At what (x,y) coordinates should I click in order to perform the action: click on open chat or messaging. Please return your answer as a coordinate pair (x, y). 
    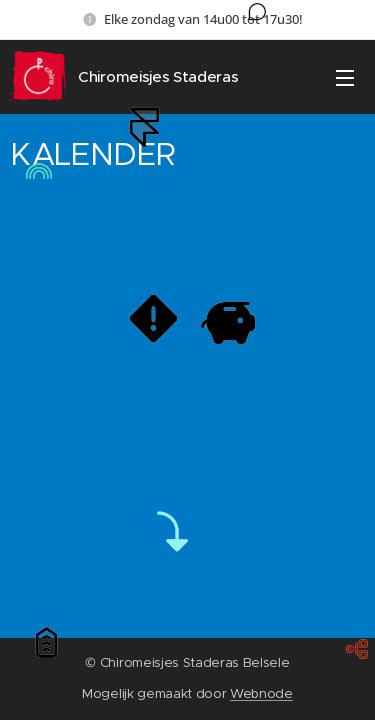
    Looking at the image, I should click on (257, 12).